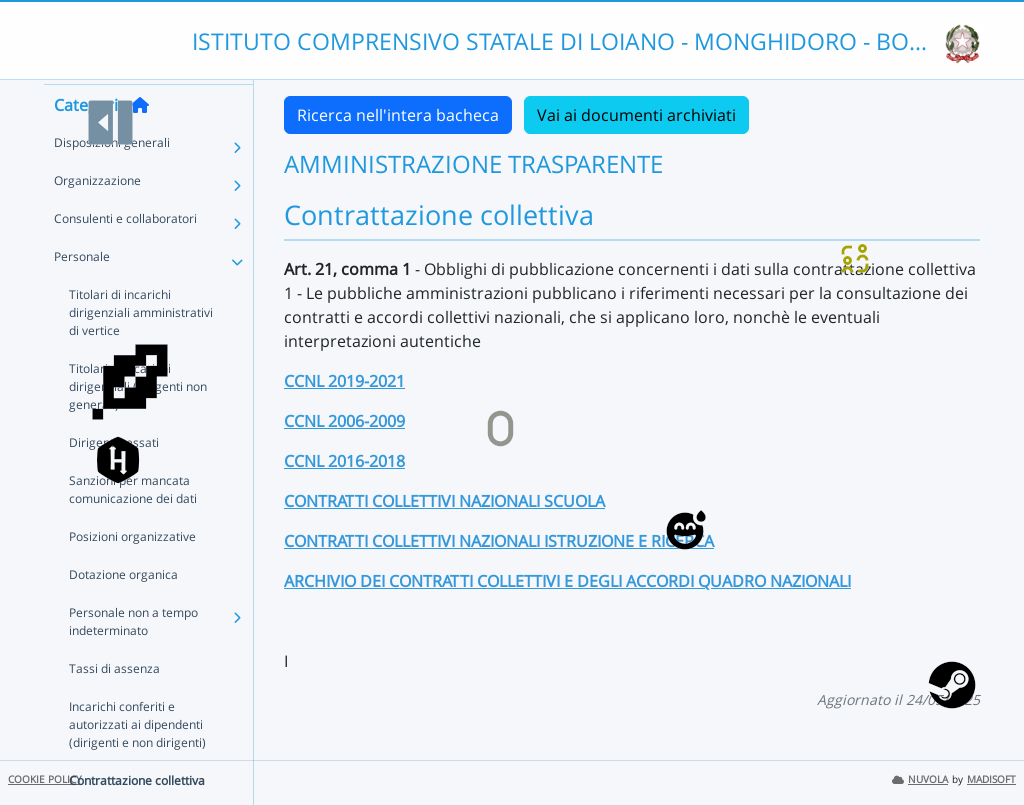  What do you see at coordinates (855, 259) in the screenshot?
I see `peer-to-peer connection or transfer` at bounding box center [855, 259].